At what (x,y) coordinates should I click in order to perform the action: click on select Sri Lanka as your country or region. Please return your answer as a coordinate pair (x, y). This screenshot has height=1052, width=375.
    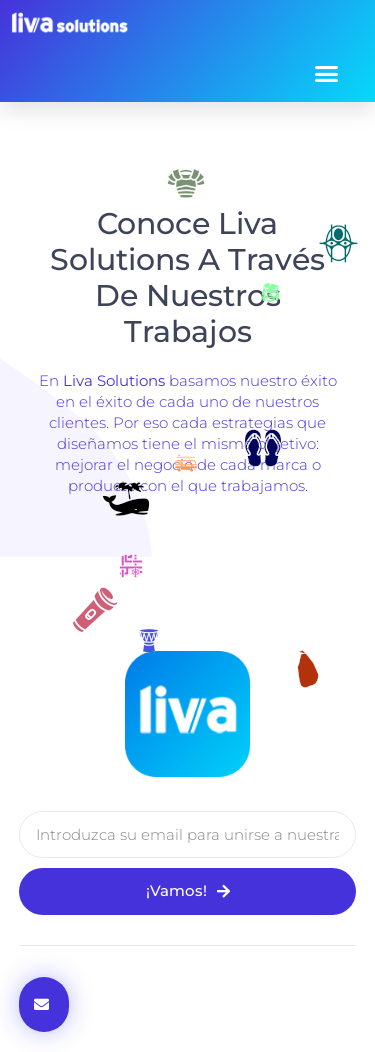
    Looking at the image, I should click on (308, 669).